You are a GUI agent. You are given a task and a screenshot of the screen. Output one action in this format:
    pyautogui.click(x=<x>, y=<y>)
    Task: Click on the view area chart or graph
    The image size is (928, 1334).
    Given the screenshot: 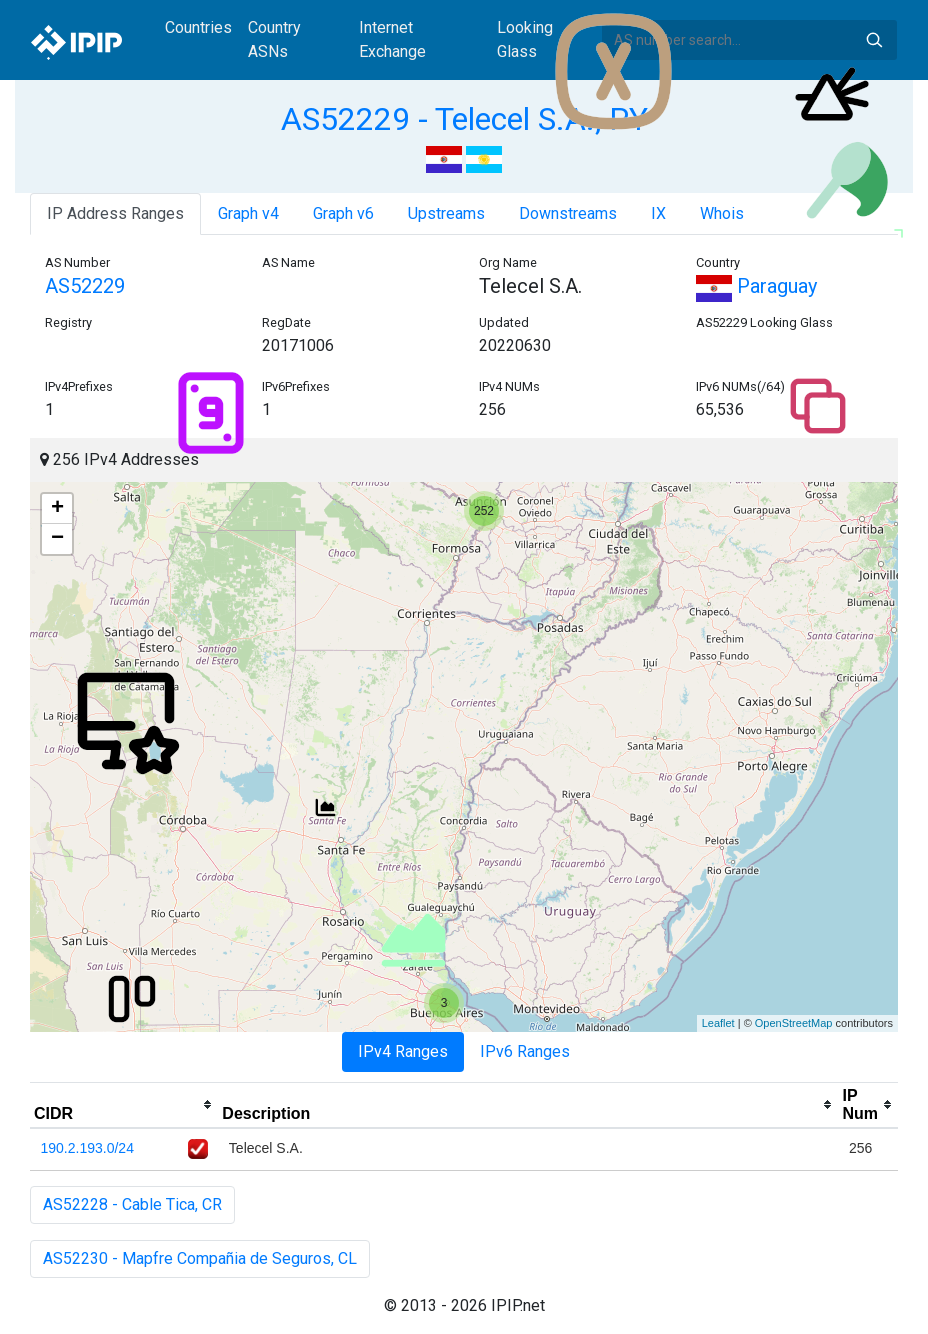 What is the action you would take?
    pyautogui.click(x=413, y=938)
    